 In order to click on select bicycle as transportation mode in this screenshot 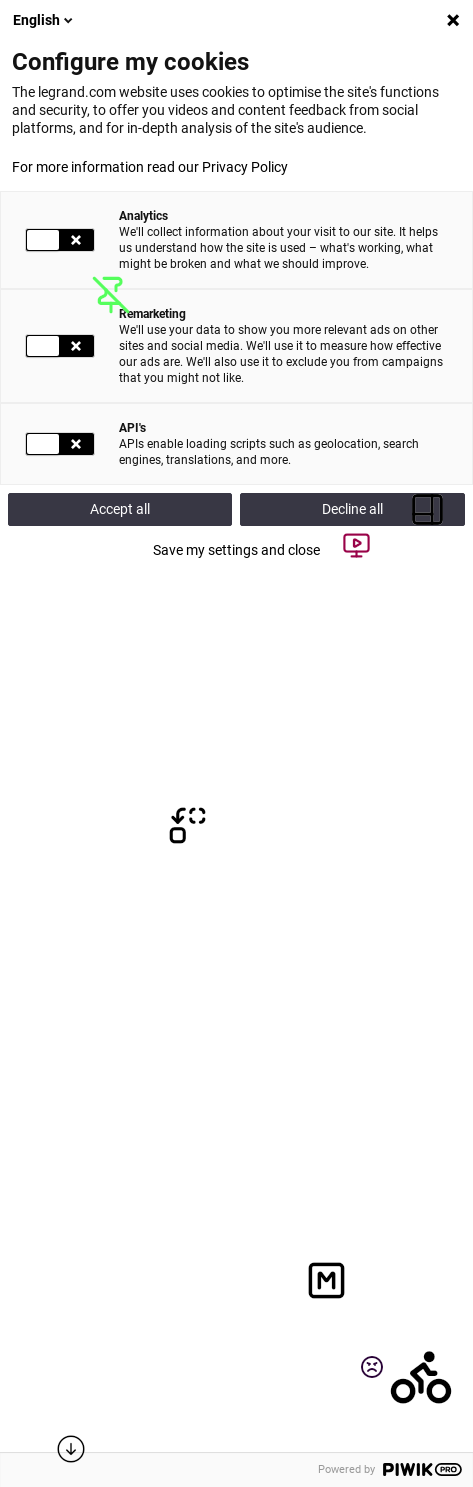, I will do `click(421, 1376)`.